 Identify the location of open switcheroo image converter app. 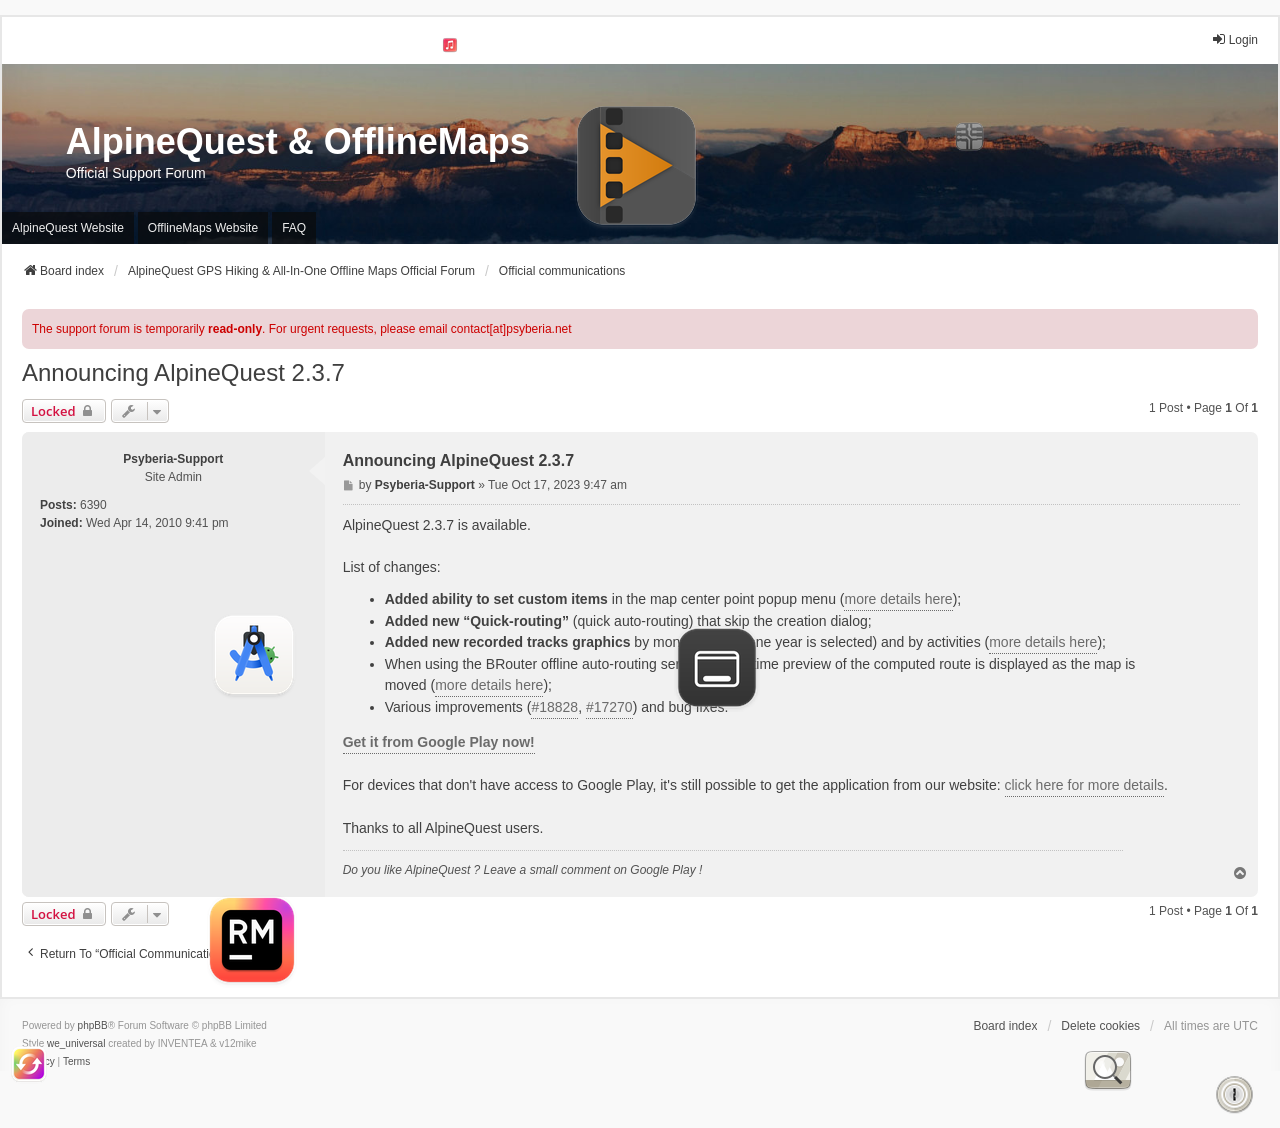
(29, 1064).